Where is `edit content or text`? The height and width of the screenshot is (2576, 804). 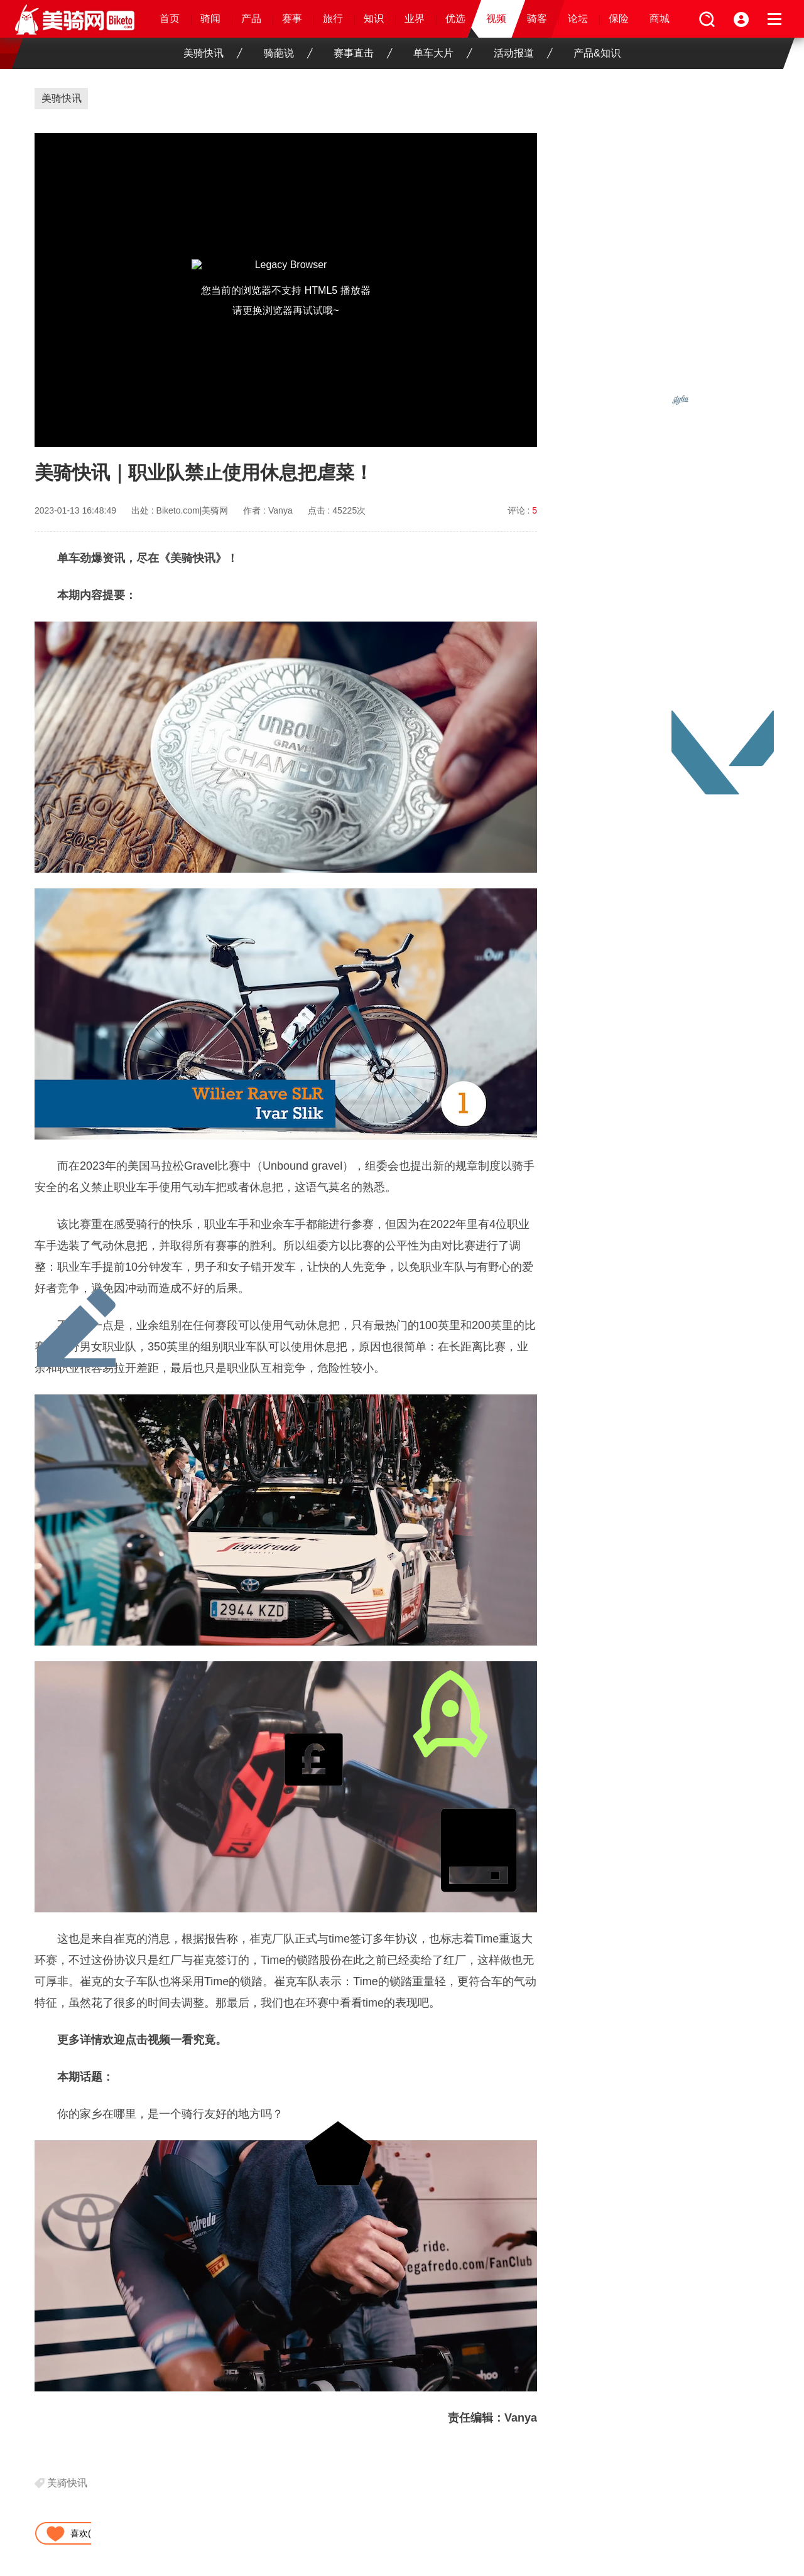 edit content or text is located at coordinates (76, 1327).